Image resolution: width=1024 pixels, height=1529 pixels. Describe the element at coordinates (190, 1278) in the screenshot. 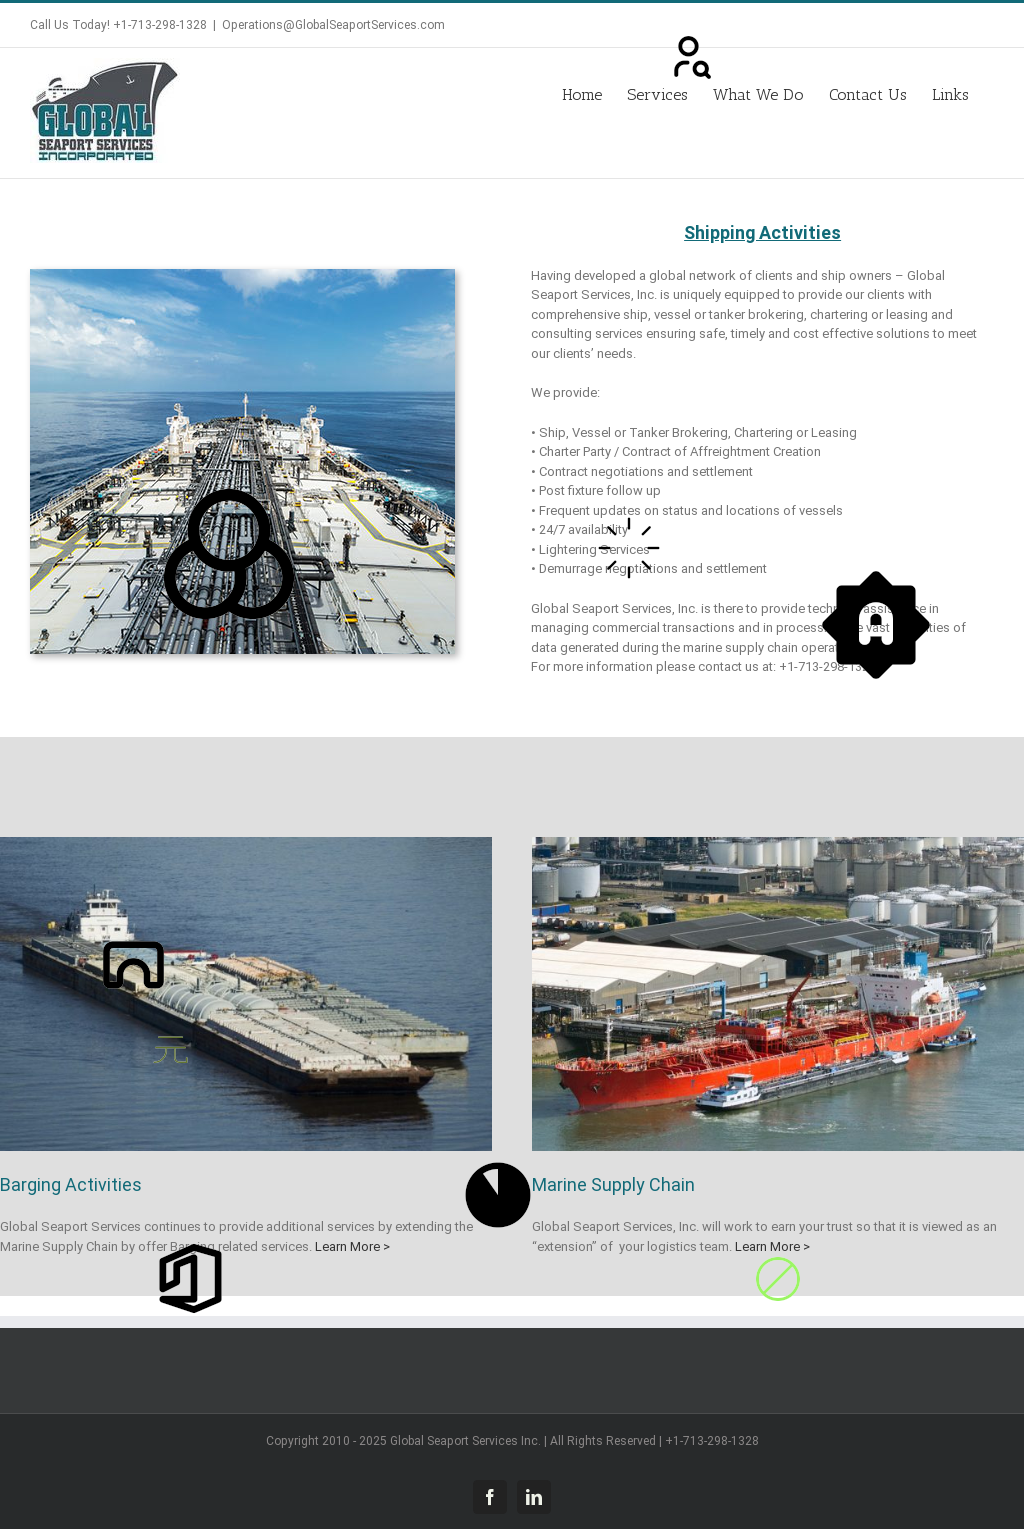

I see `open Microsoft Office suite` at that location.